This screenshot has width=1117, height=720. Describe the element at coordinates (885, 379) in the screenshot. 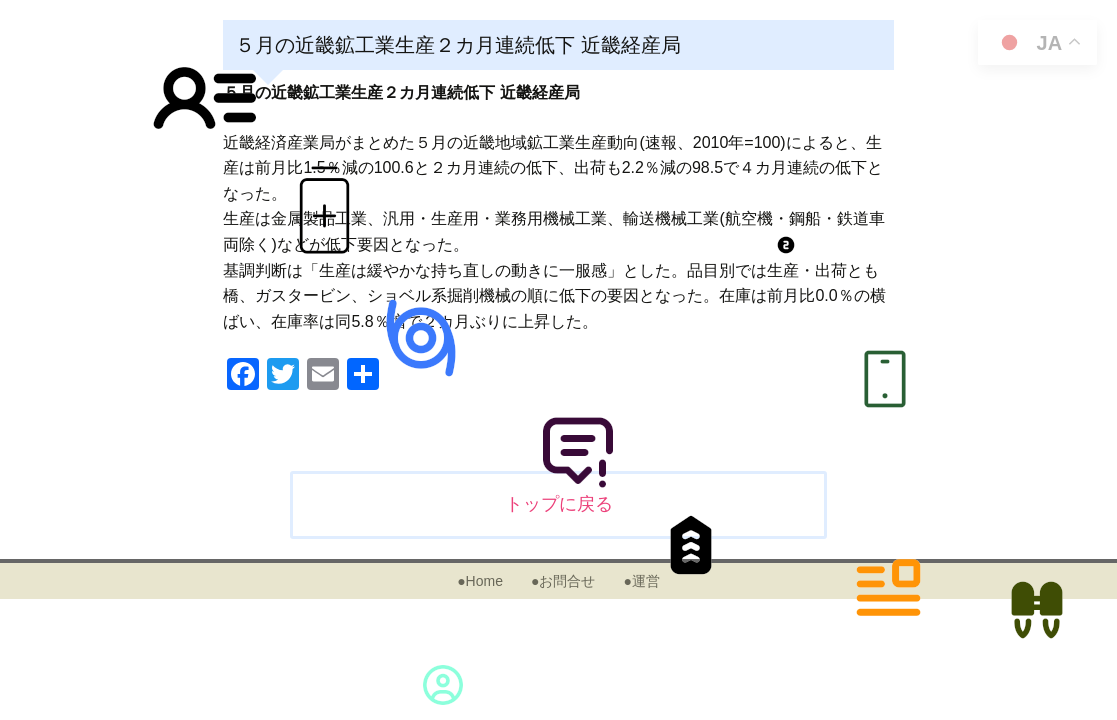

I see `view mobile device settings` at that location.